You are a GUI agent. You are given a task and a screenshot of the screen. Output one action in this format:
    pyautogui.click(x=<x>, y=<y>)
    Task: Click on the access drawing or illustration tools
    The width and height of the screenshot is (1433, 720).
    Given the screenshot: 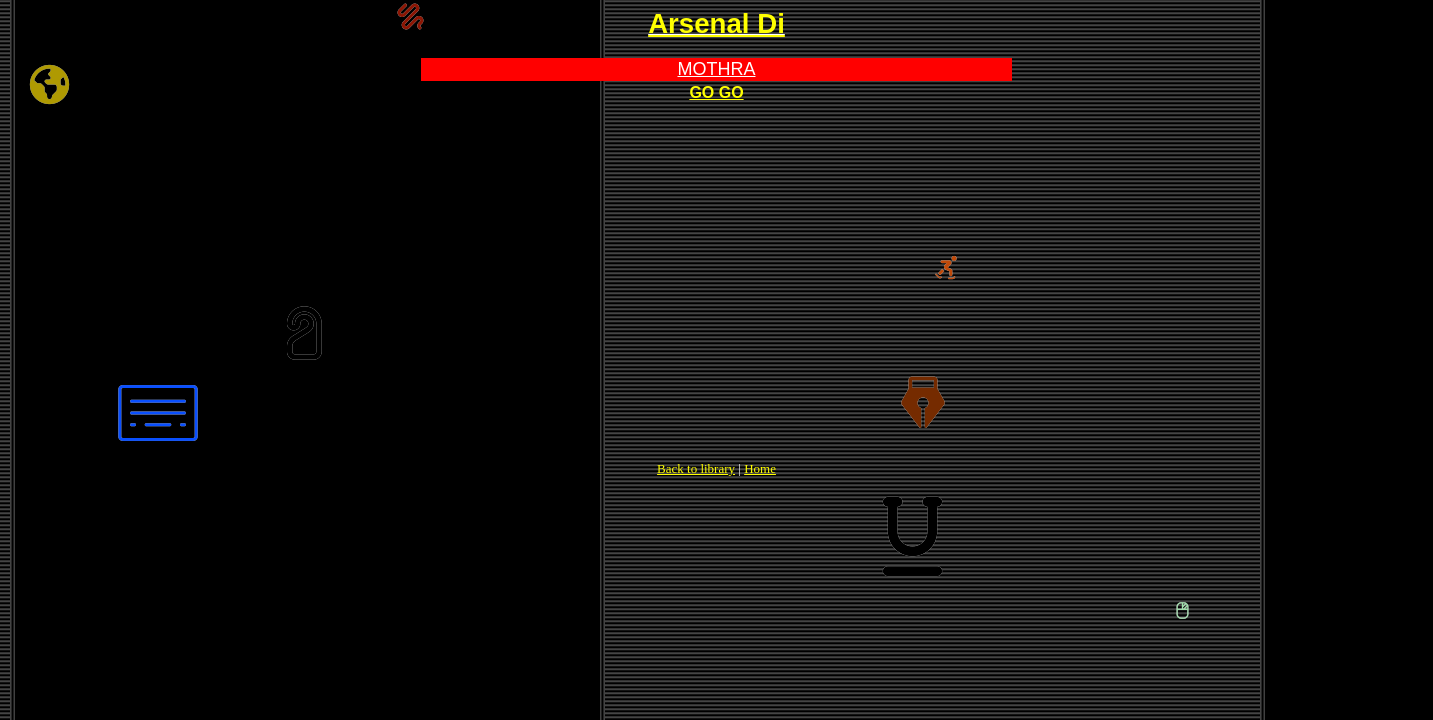 What is the action you would take?
    pyautogui.click(x=923, y=402)
    